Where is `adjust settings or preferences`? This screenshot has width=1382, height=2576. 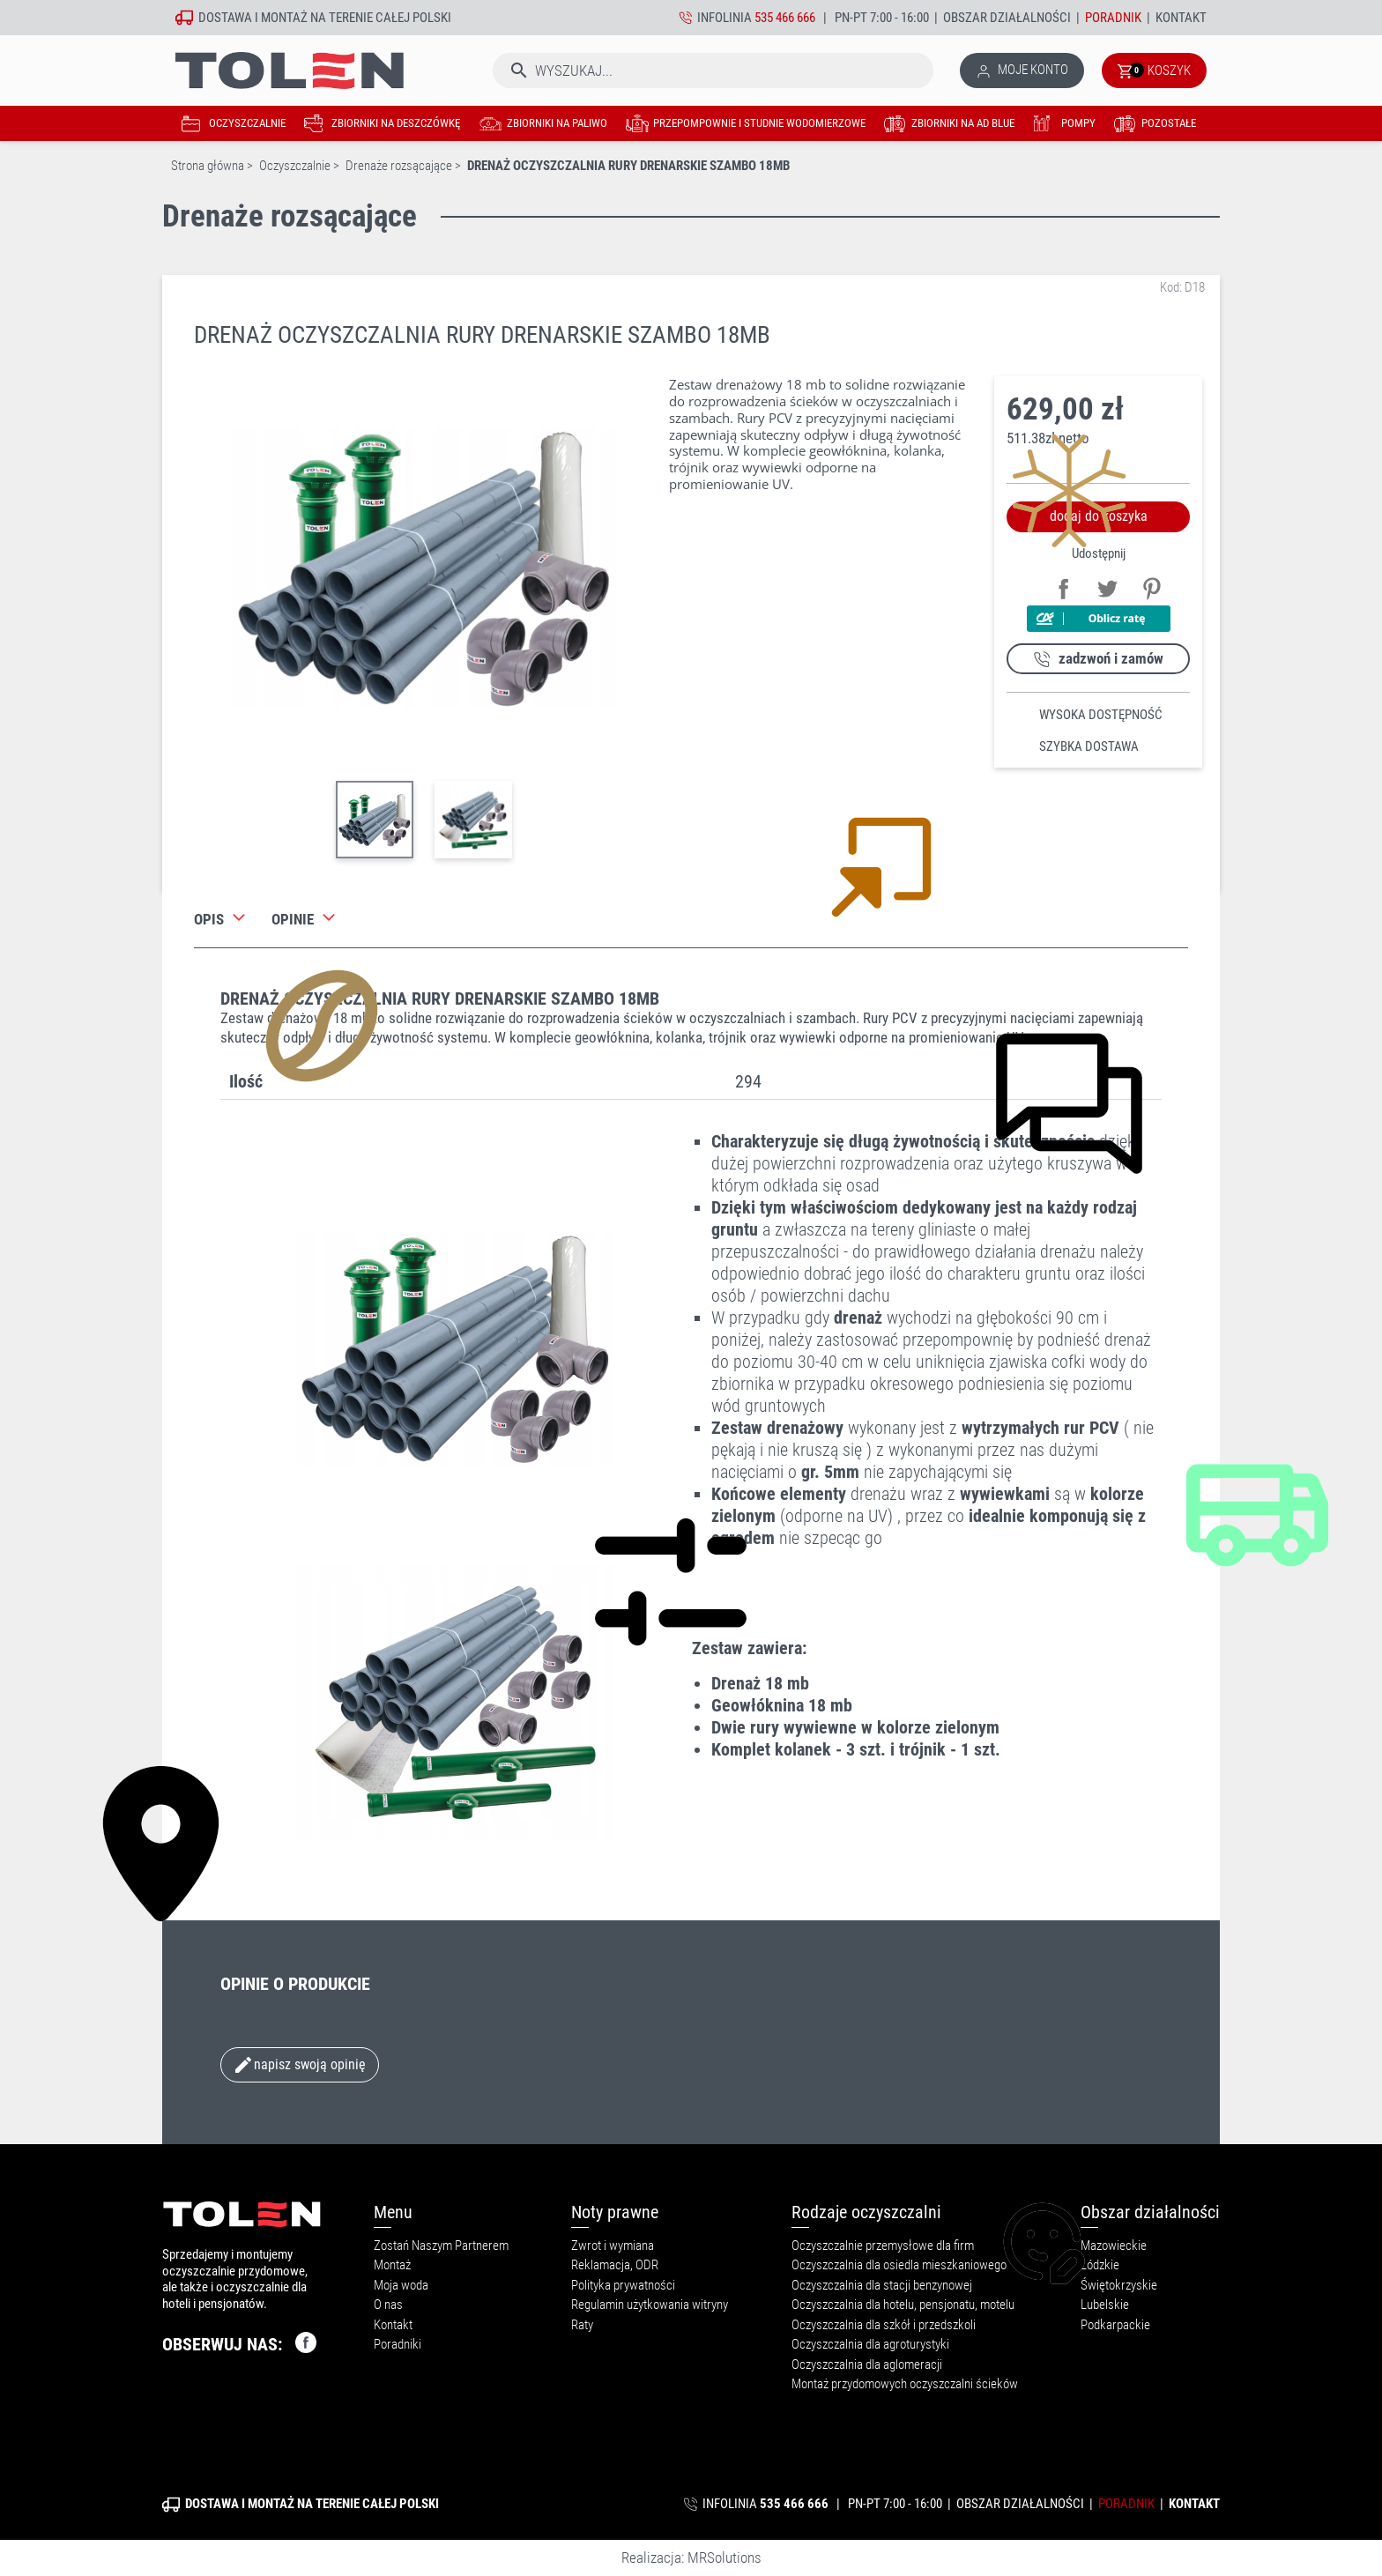 adjust settings or preferences is located at coordinates (671, 1582).